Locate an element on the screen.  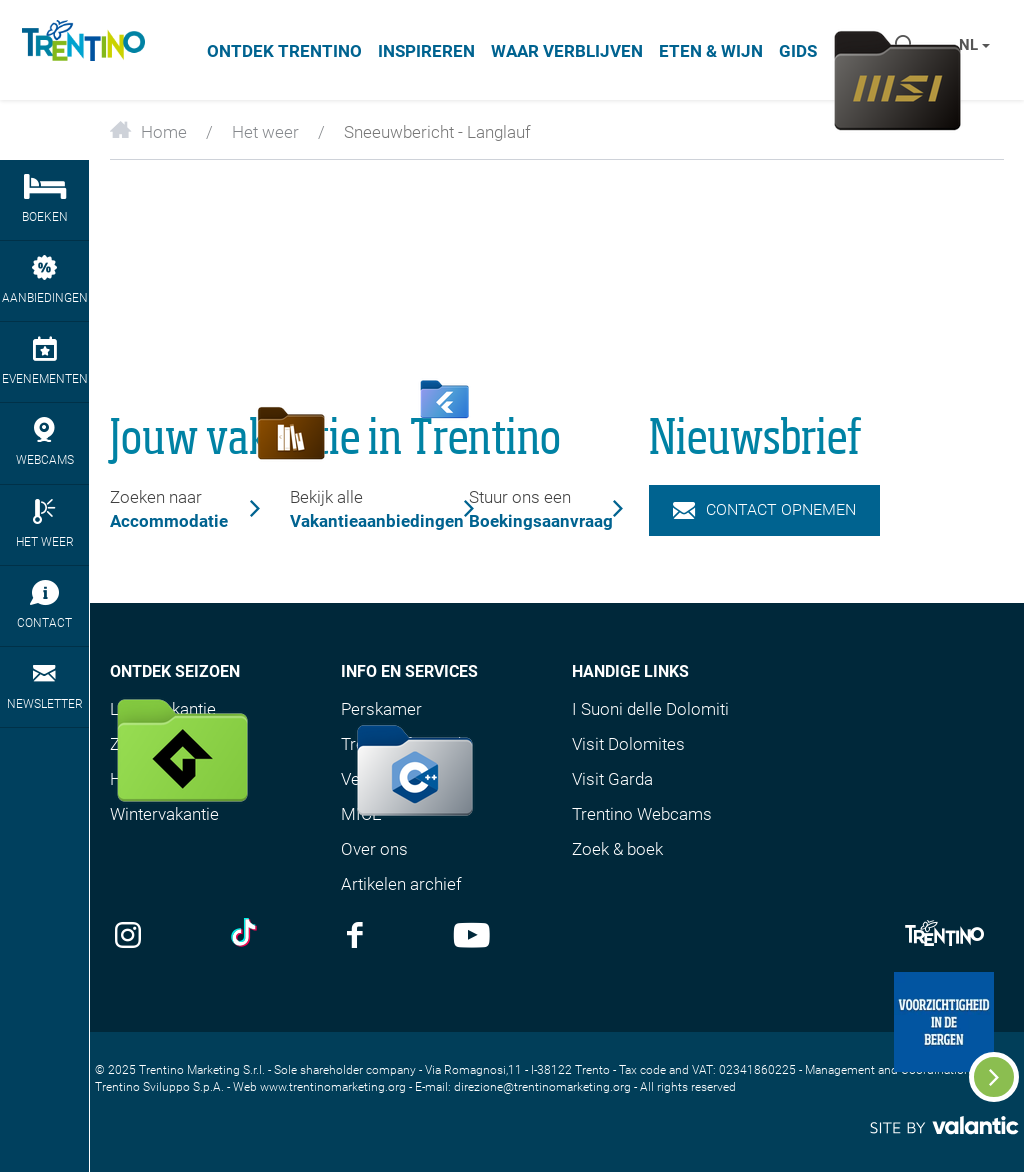
open game maker studio project folder is located at coordinates (182, 754).